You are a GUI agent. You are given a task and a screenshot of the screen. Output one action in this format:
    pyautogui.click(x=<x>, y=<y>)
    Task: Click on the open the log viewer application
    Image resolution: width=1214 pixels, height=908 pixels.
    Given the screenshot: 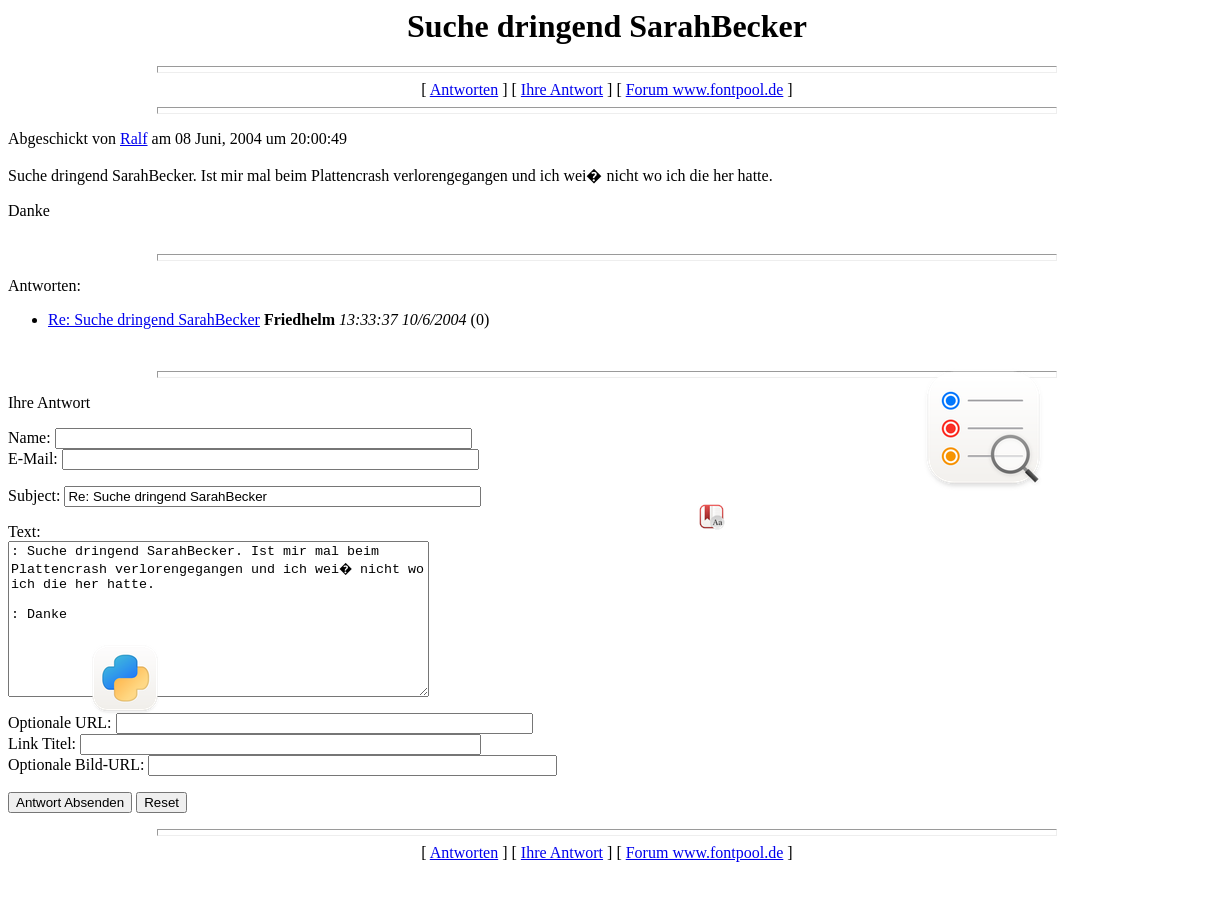 What is the action you would take?
    pyautogui.click(x=983, y=427)
    